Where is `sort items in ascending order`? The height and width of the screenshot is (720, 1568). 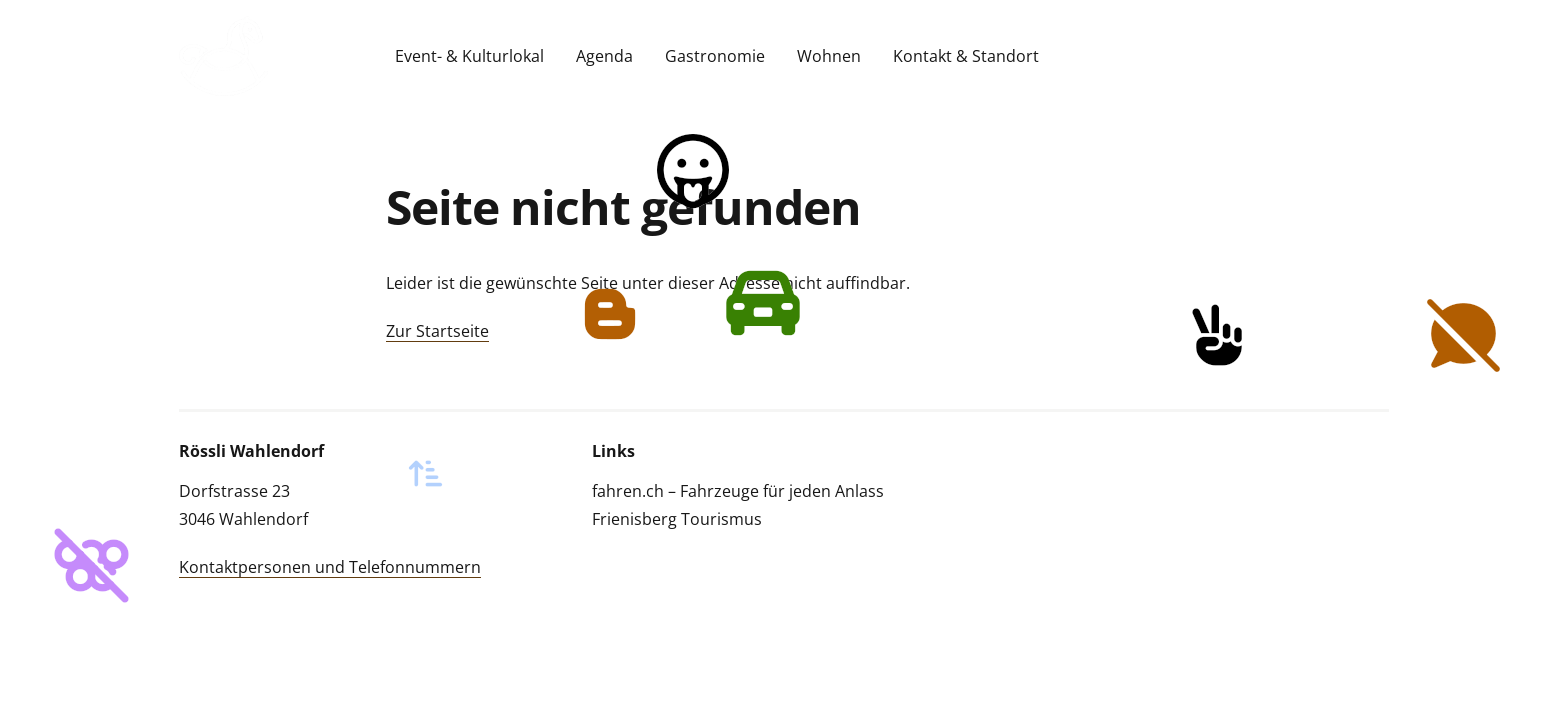
sort items in ascending order is located at coordinates (425, 473).